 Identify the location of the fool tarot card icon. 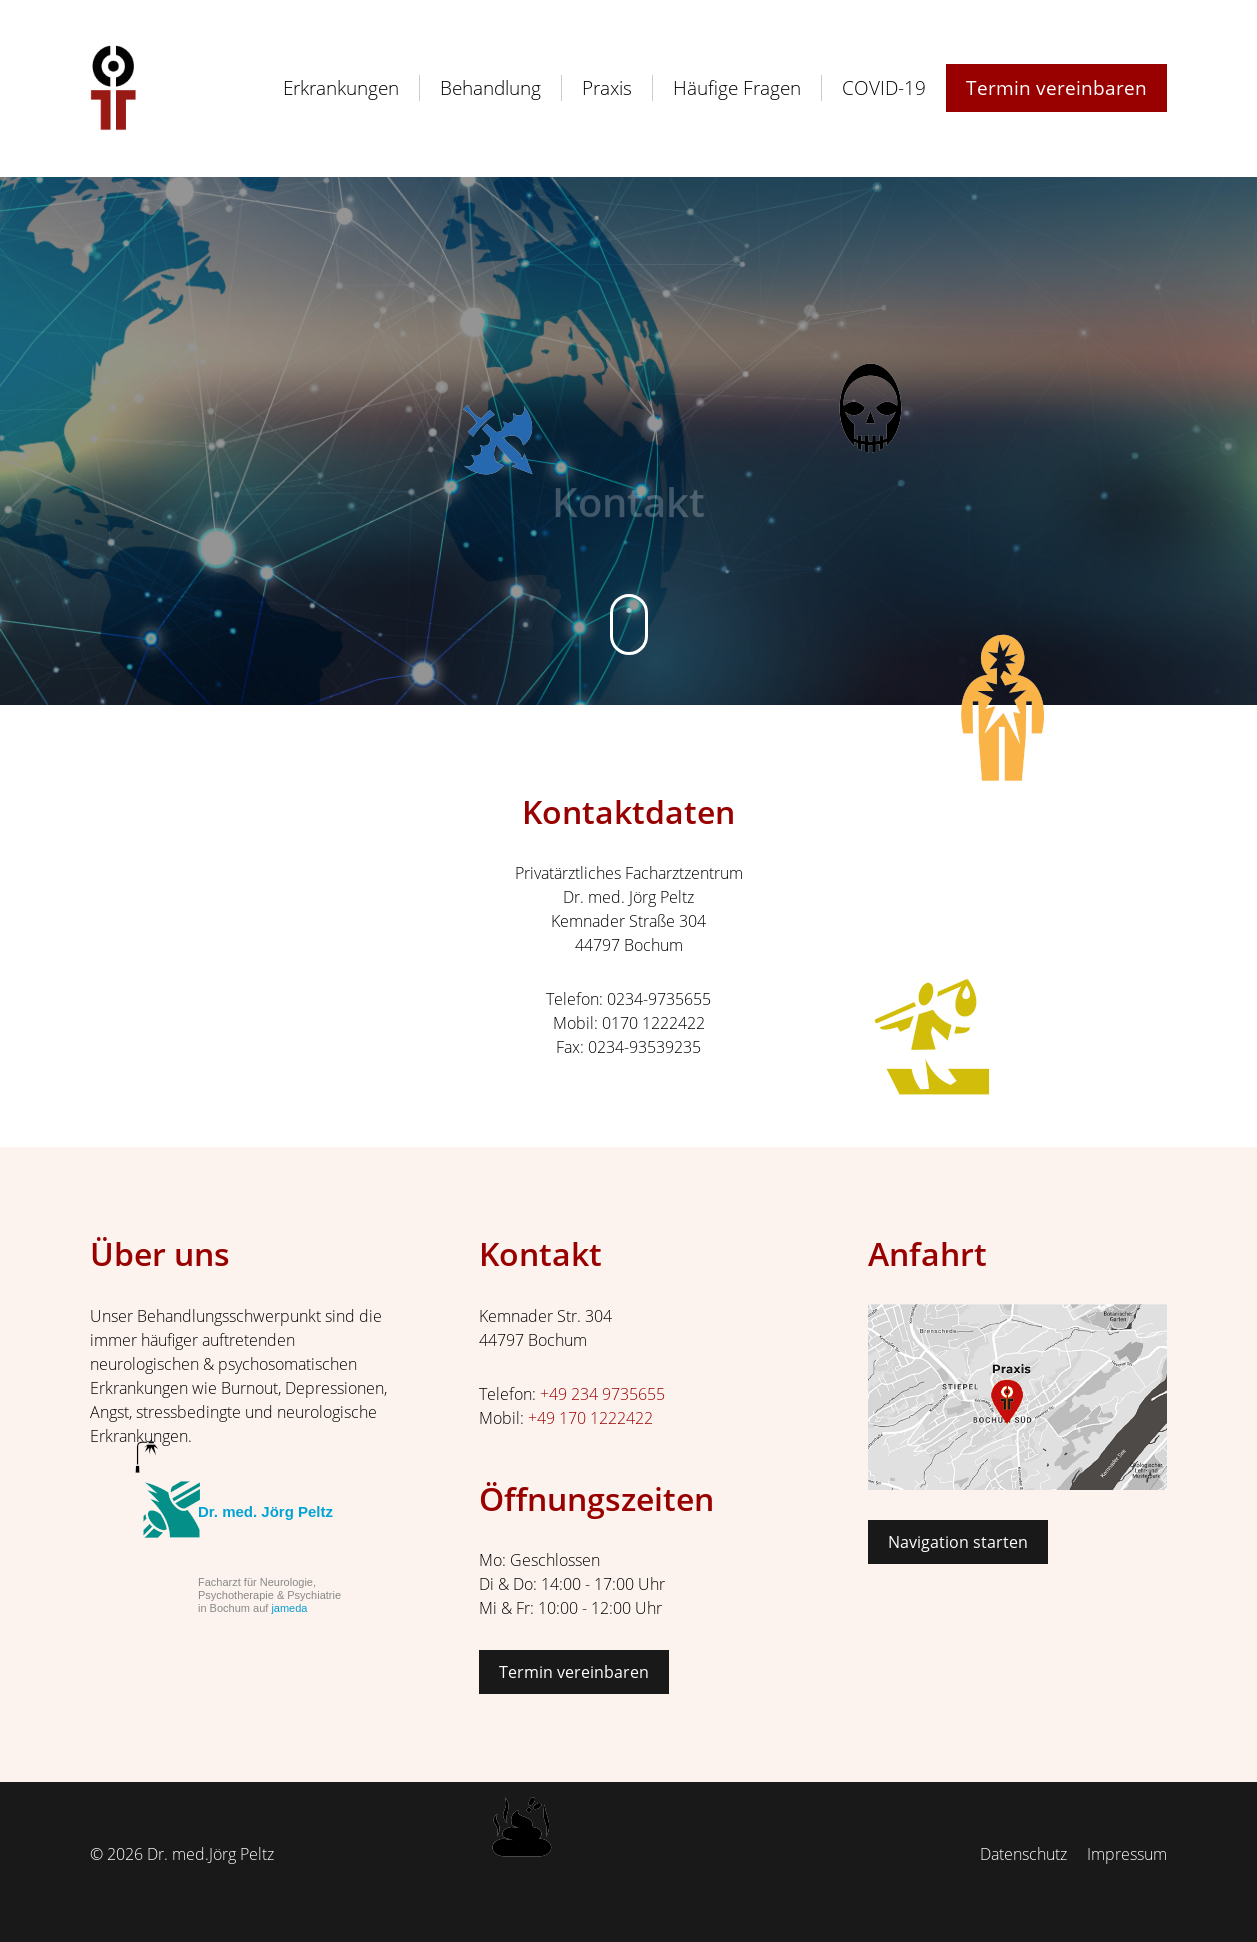
(928, 1034).